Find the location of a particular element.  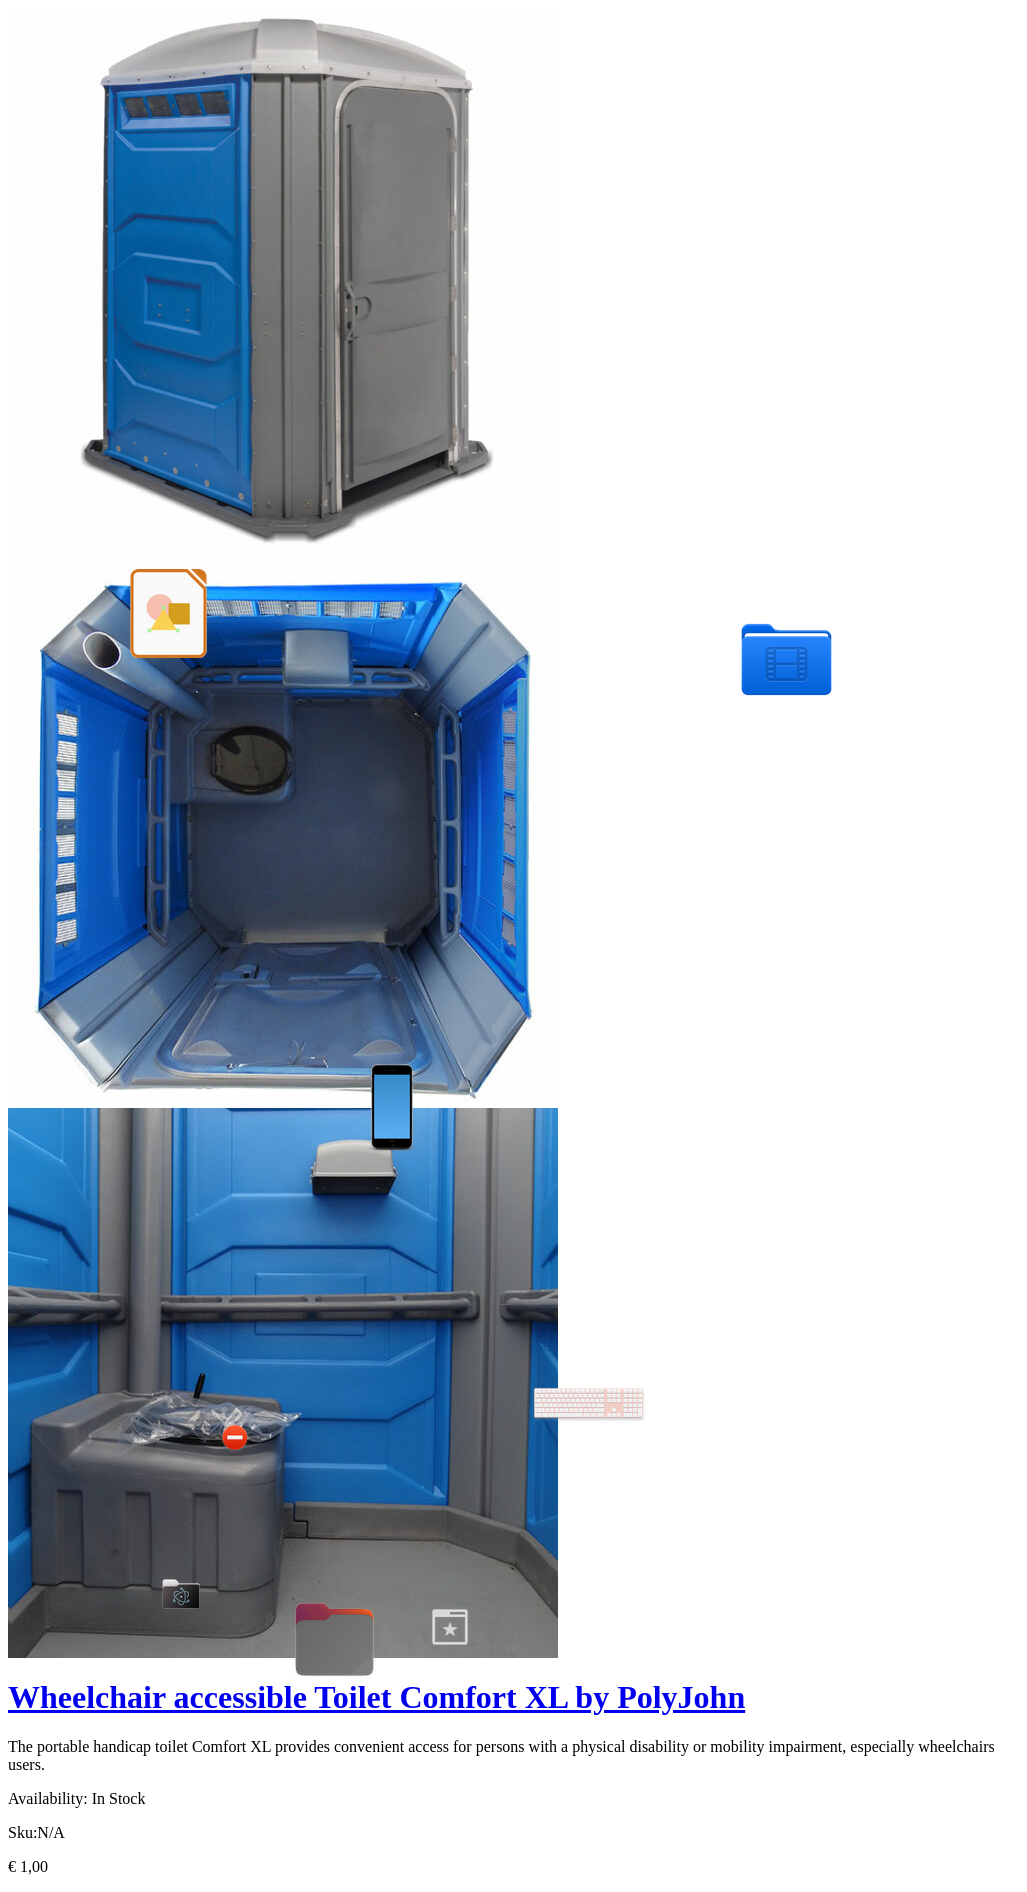

open a libreoffice draw document is located at coordinates (168, 613).